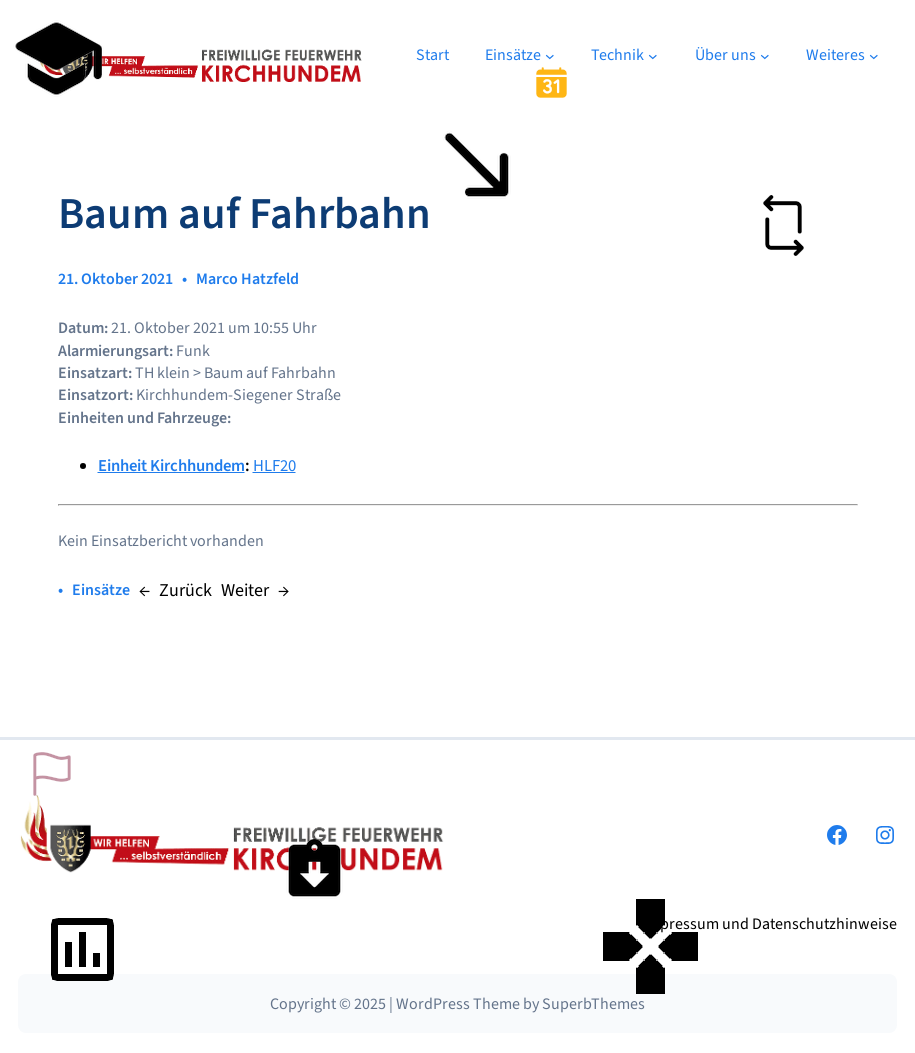 This screenshot has width=915, height=1053. I want to click on download or receive an assignment, so click(314, 870).